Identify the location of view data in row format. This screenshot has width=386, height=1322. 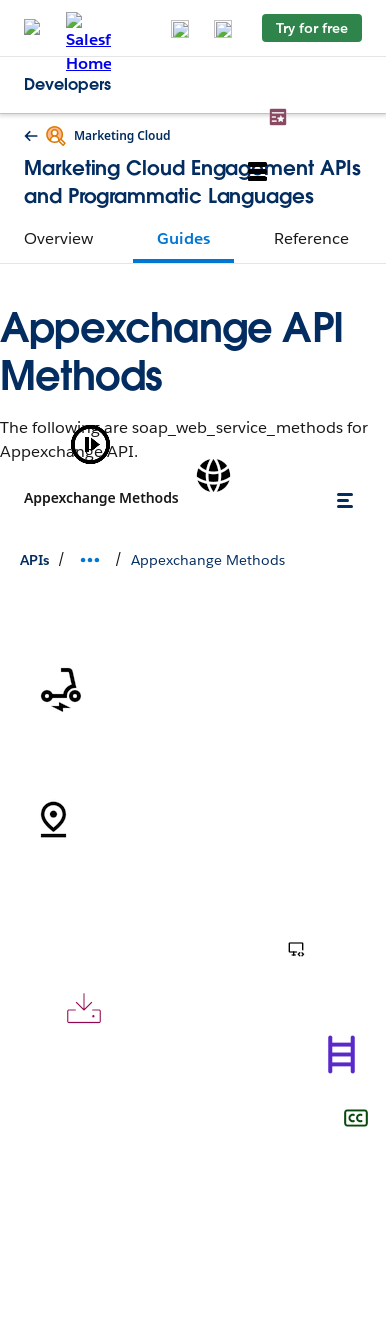
(257, 171).